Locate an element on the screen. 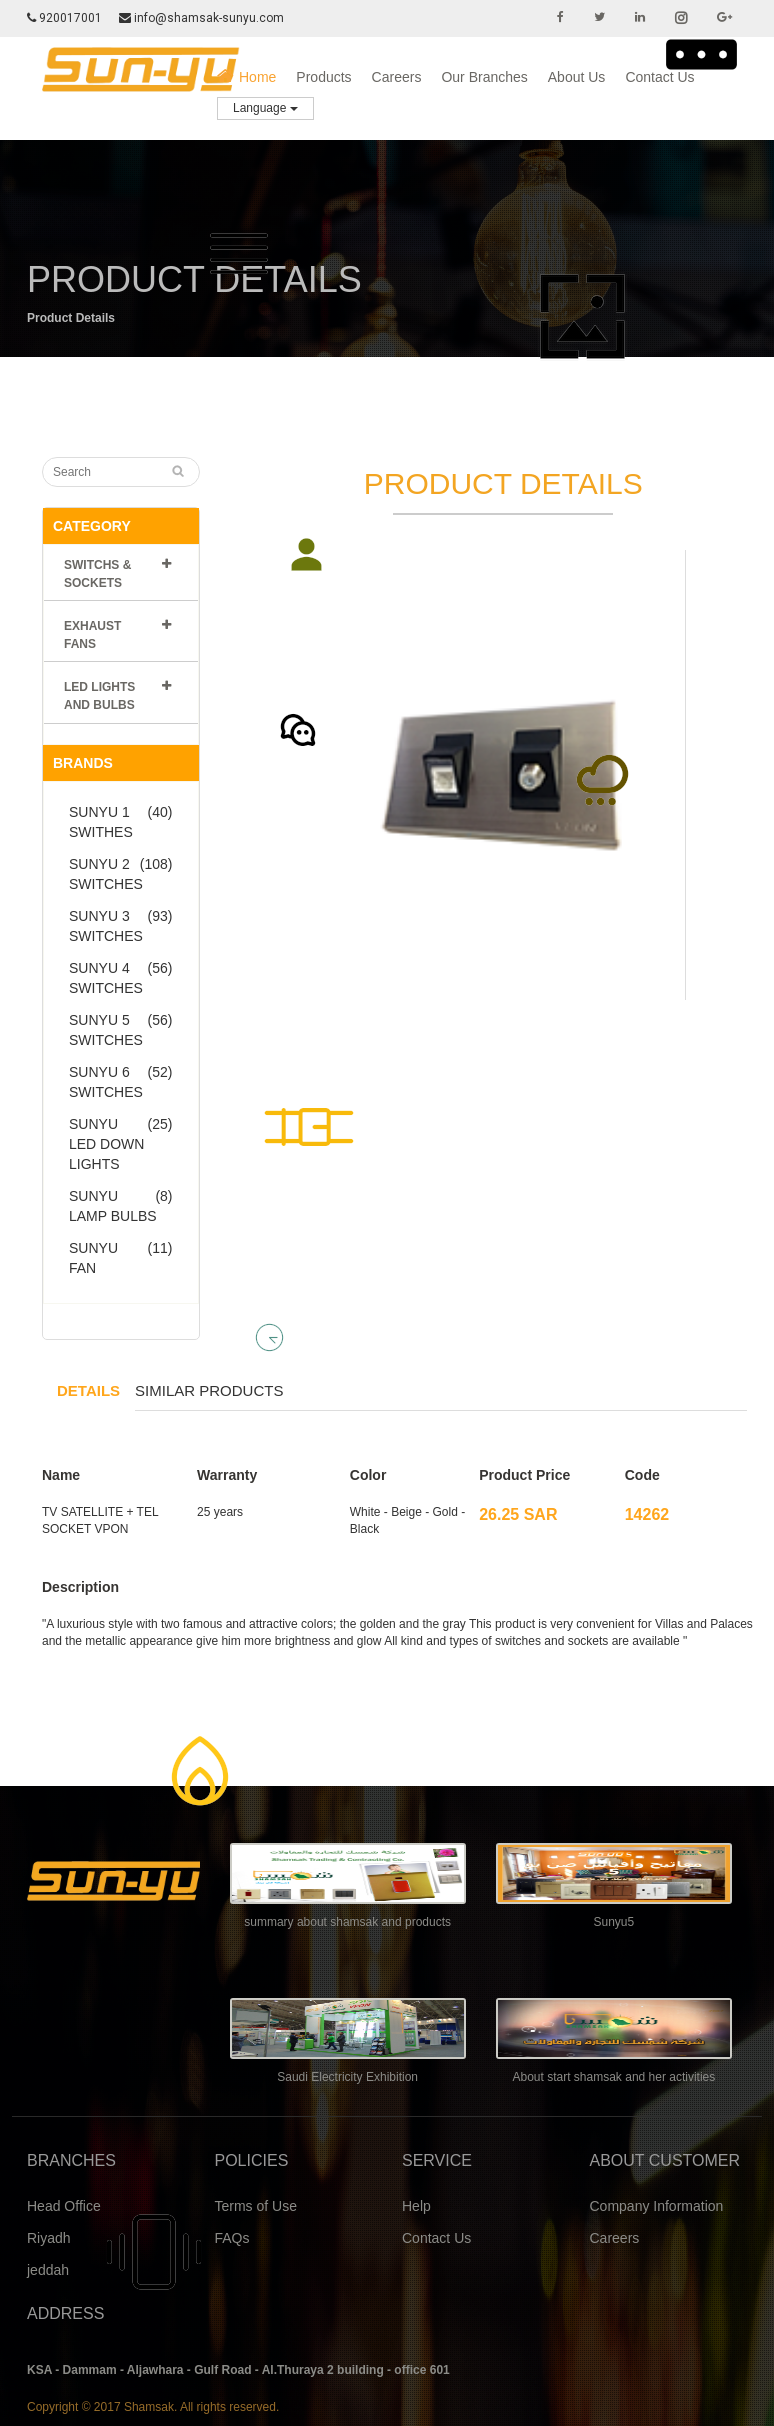 This screenshot has height=2426, width=774. change or set wallpaper is located at coordinates (582, 316).